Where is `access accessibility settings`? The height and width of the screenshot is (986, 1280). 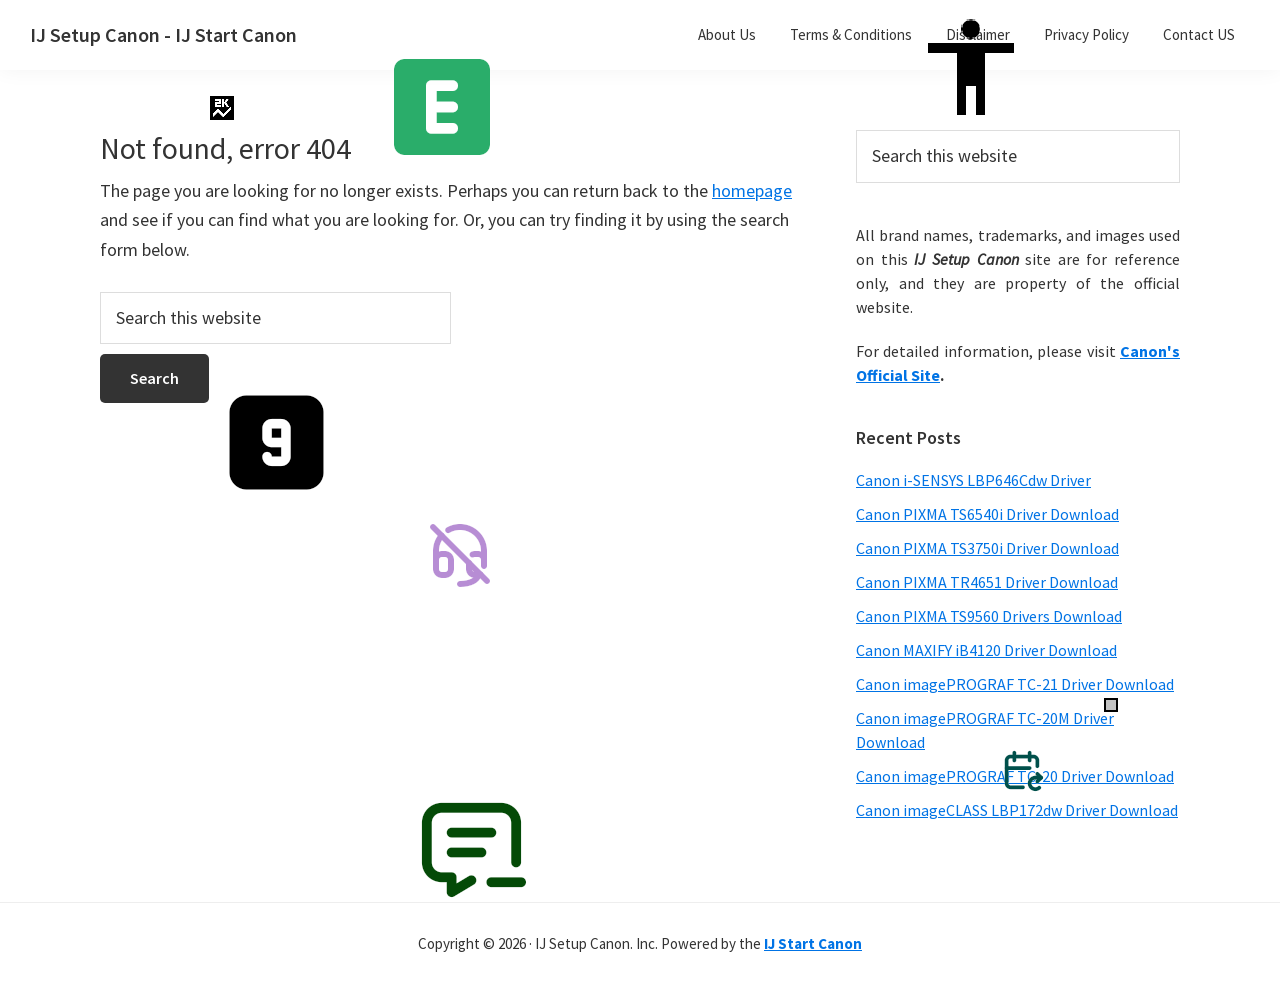 access accessibility settings is located at coordinates (971, 67).